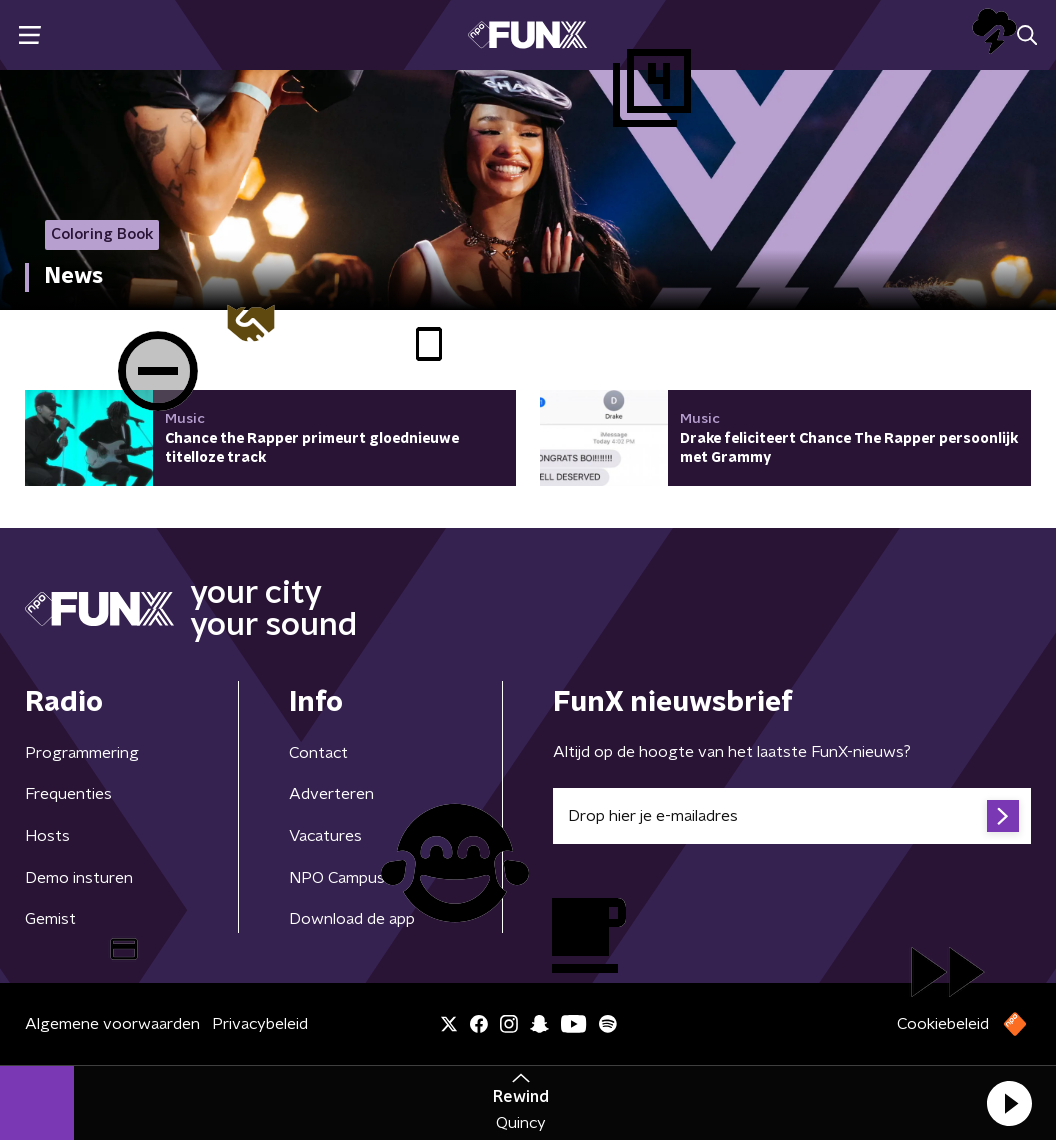 This screenshot has height=1140, width=1056. What do you see at coordinates (652, 88) in the screenshot?
I see `select filter option 4` at bounding box center [652, 88].